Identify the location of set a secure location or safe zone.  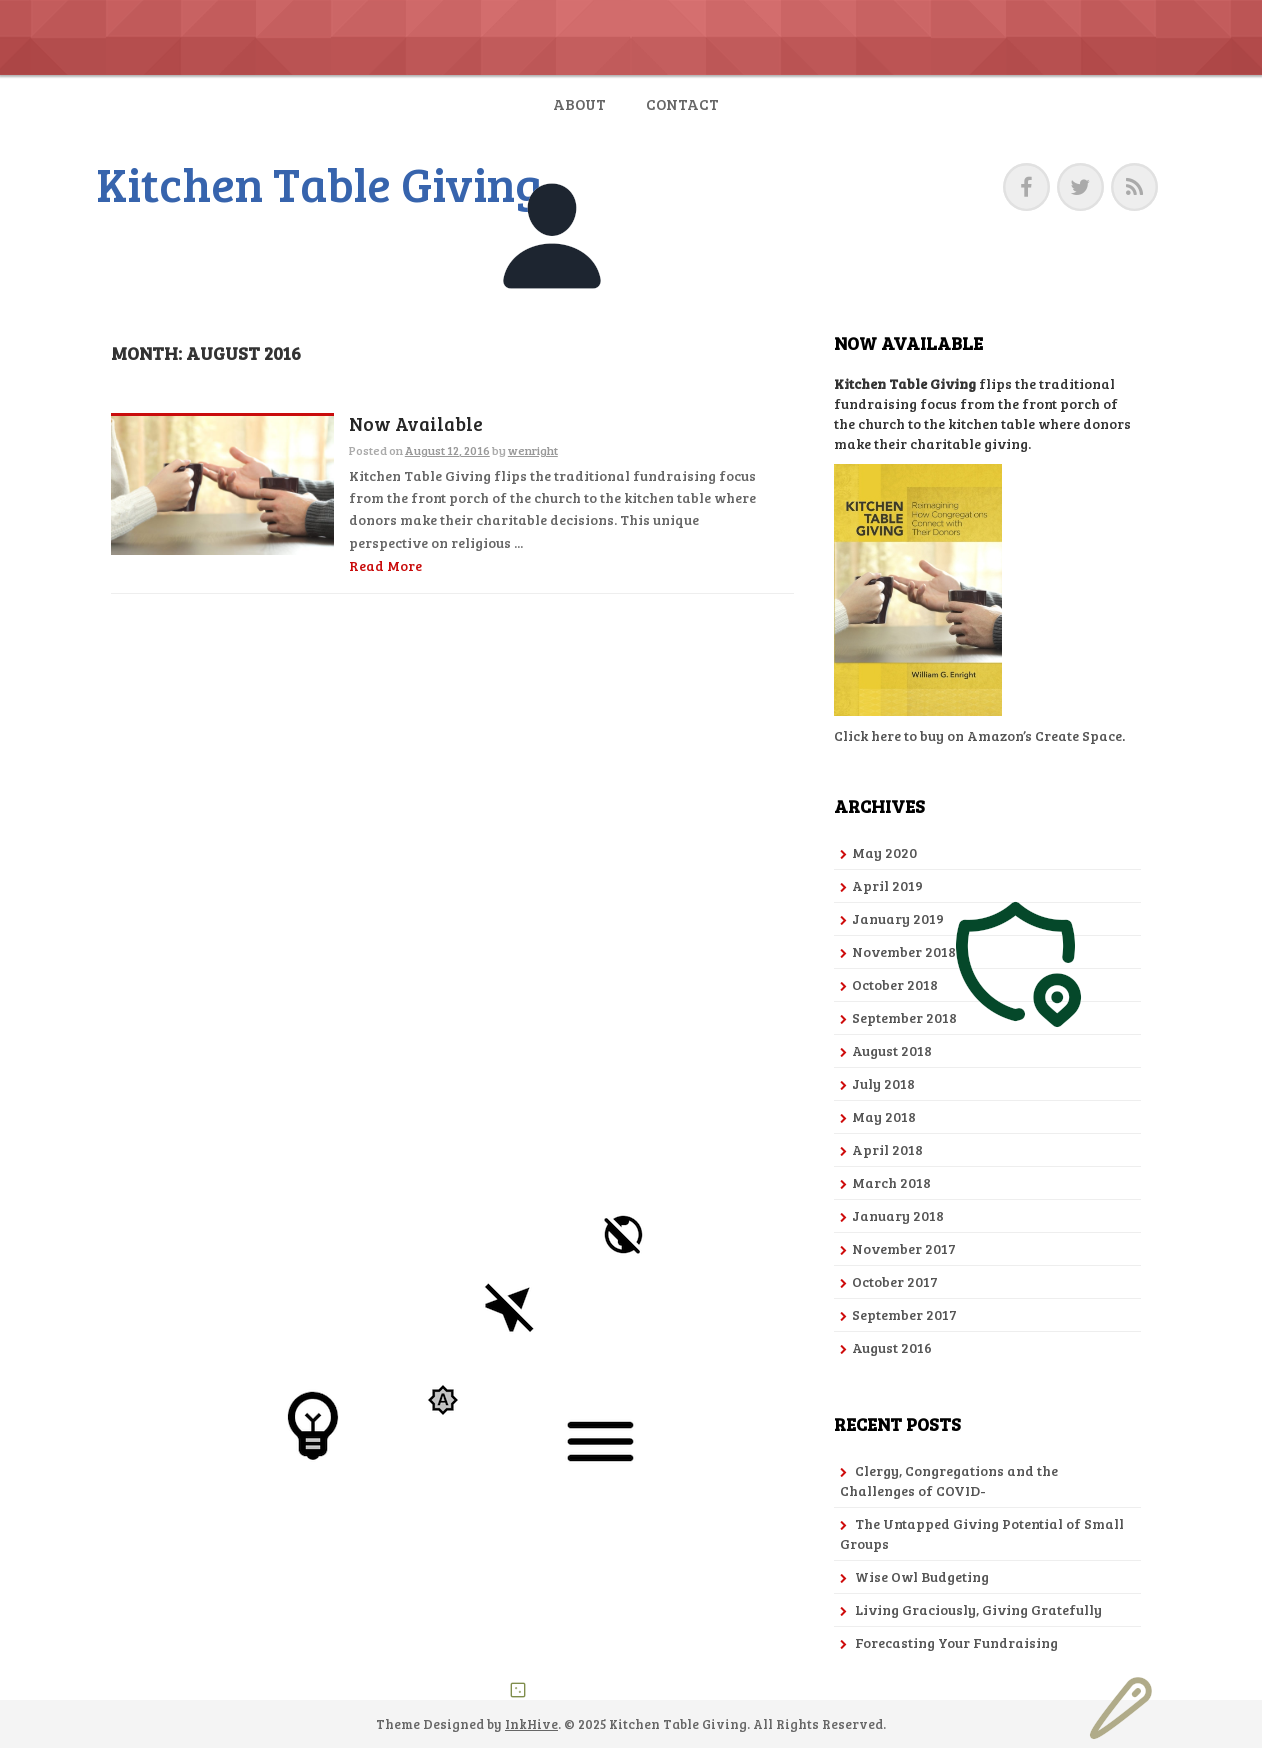
(1015, 961).